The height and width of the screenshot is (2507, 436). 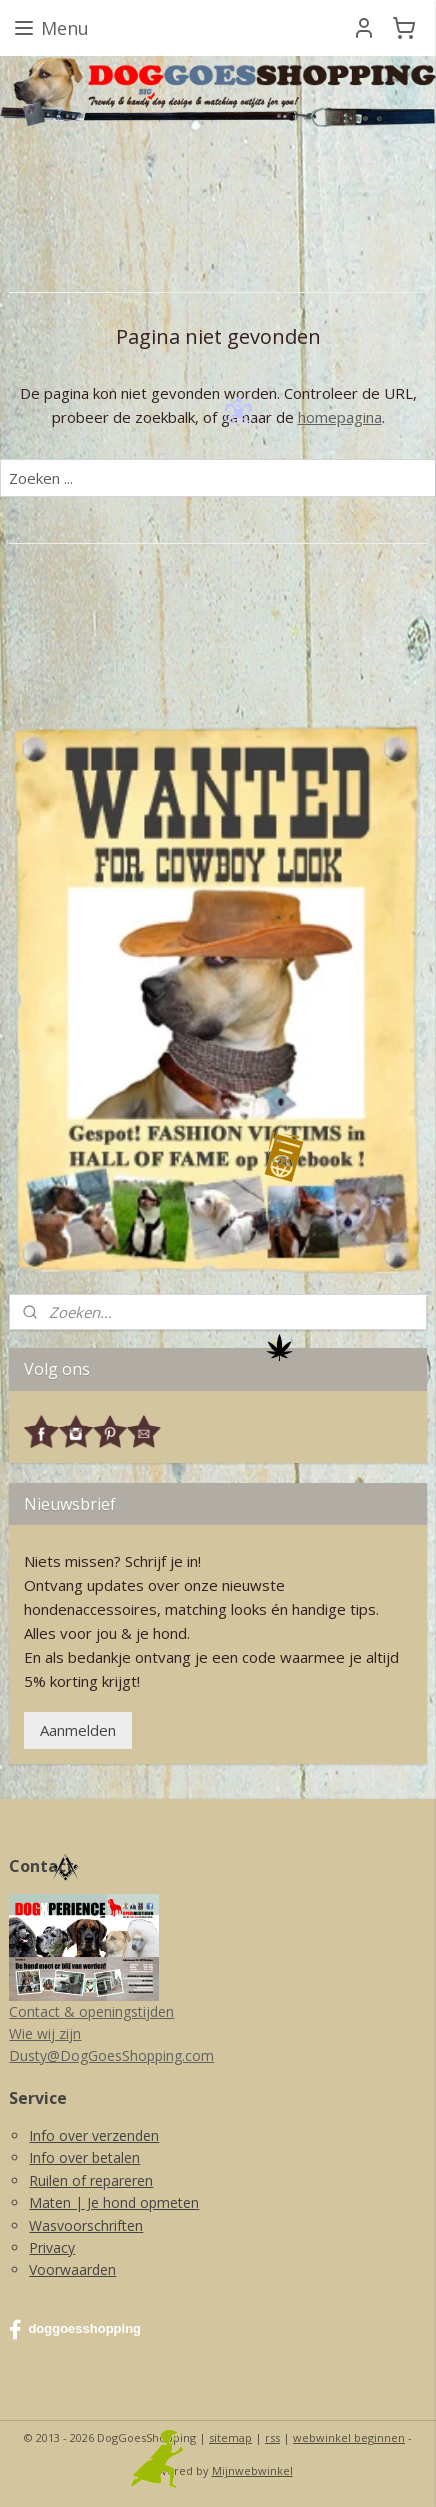 I want to click on select rogue or assassin character class, so click(x=157, y=2459).